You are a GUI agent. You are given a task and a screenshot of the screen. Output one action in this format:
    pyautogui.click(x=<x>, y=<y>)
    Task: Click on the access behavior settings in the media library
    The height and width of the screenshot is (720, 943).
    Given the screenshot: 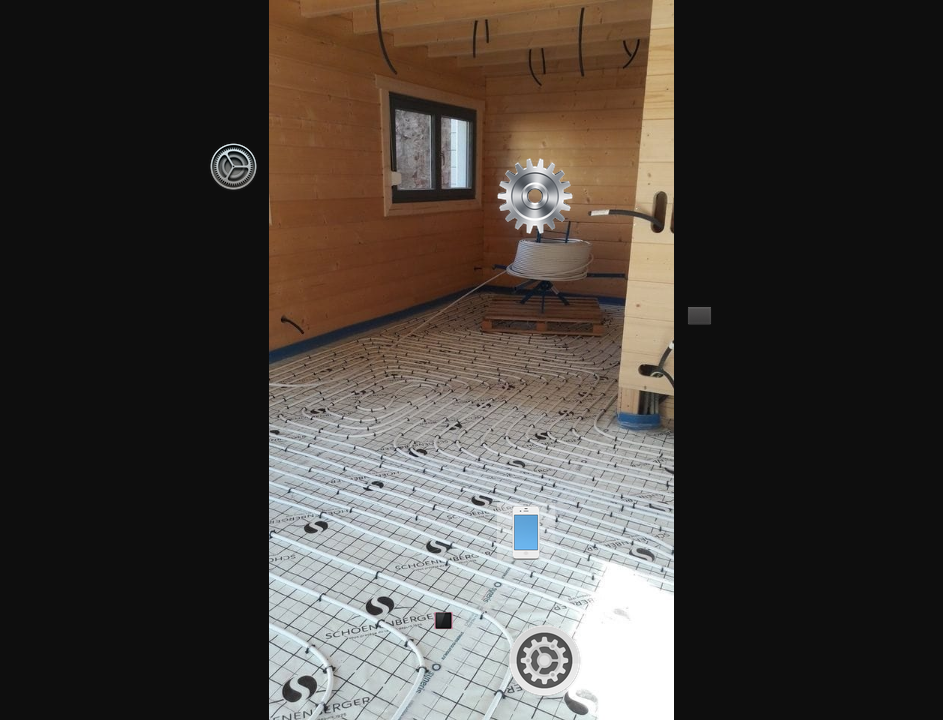 What is the action you would take?
    pyautogui.click(x=535, y=196)
    